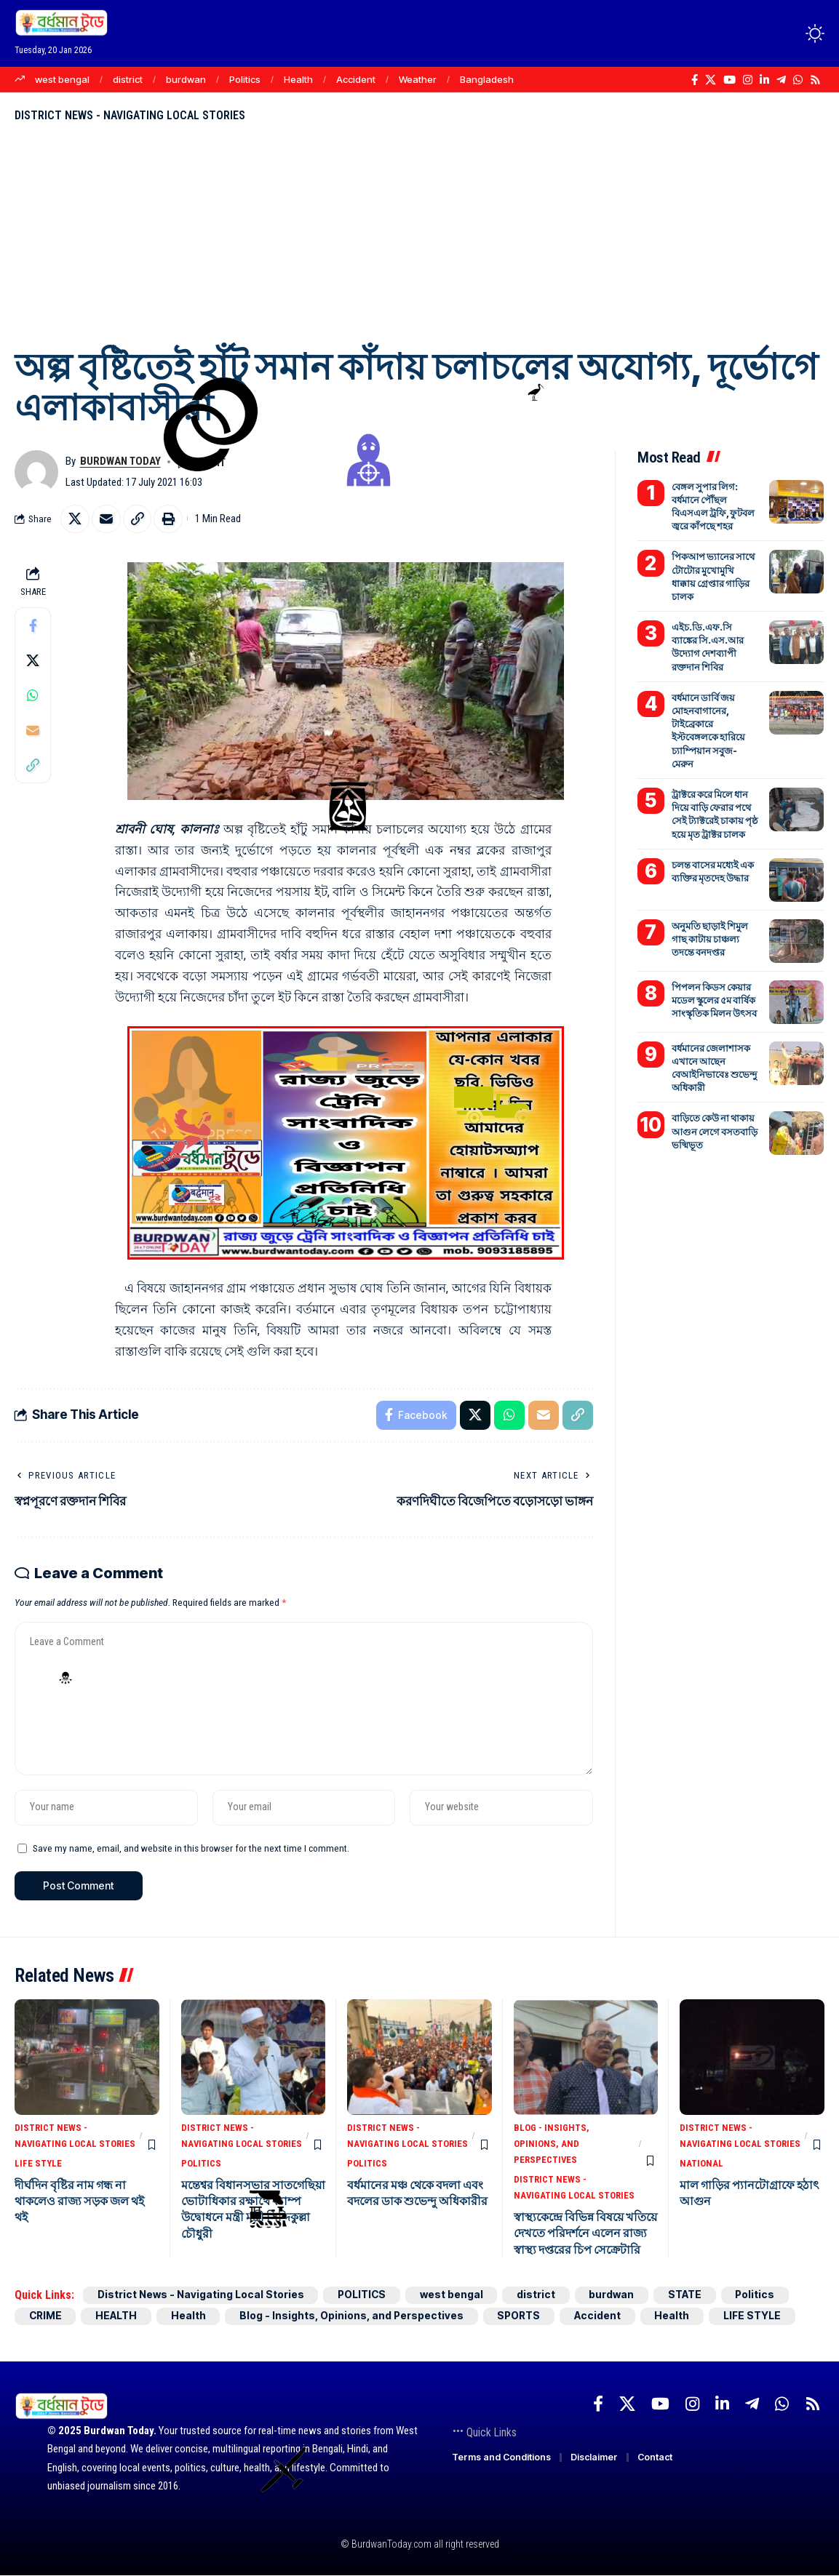 This screenshot has width=839, height=2576. What do you see at coordinates (268, 2209) in the screenshot?
I see `access train or railway games` at bounding box center [268, 2209].